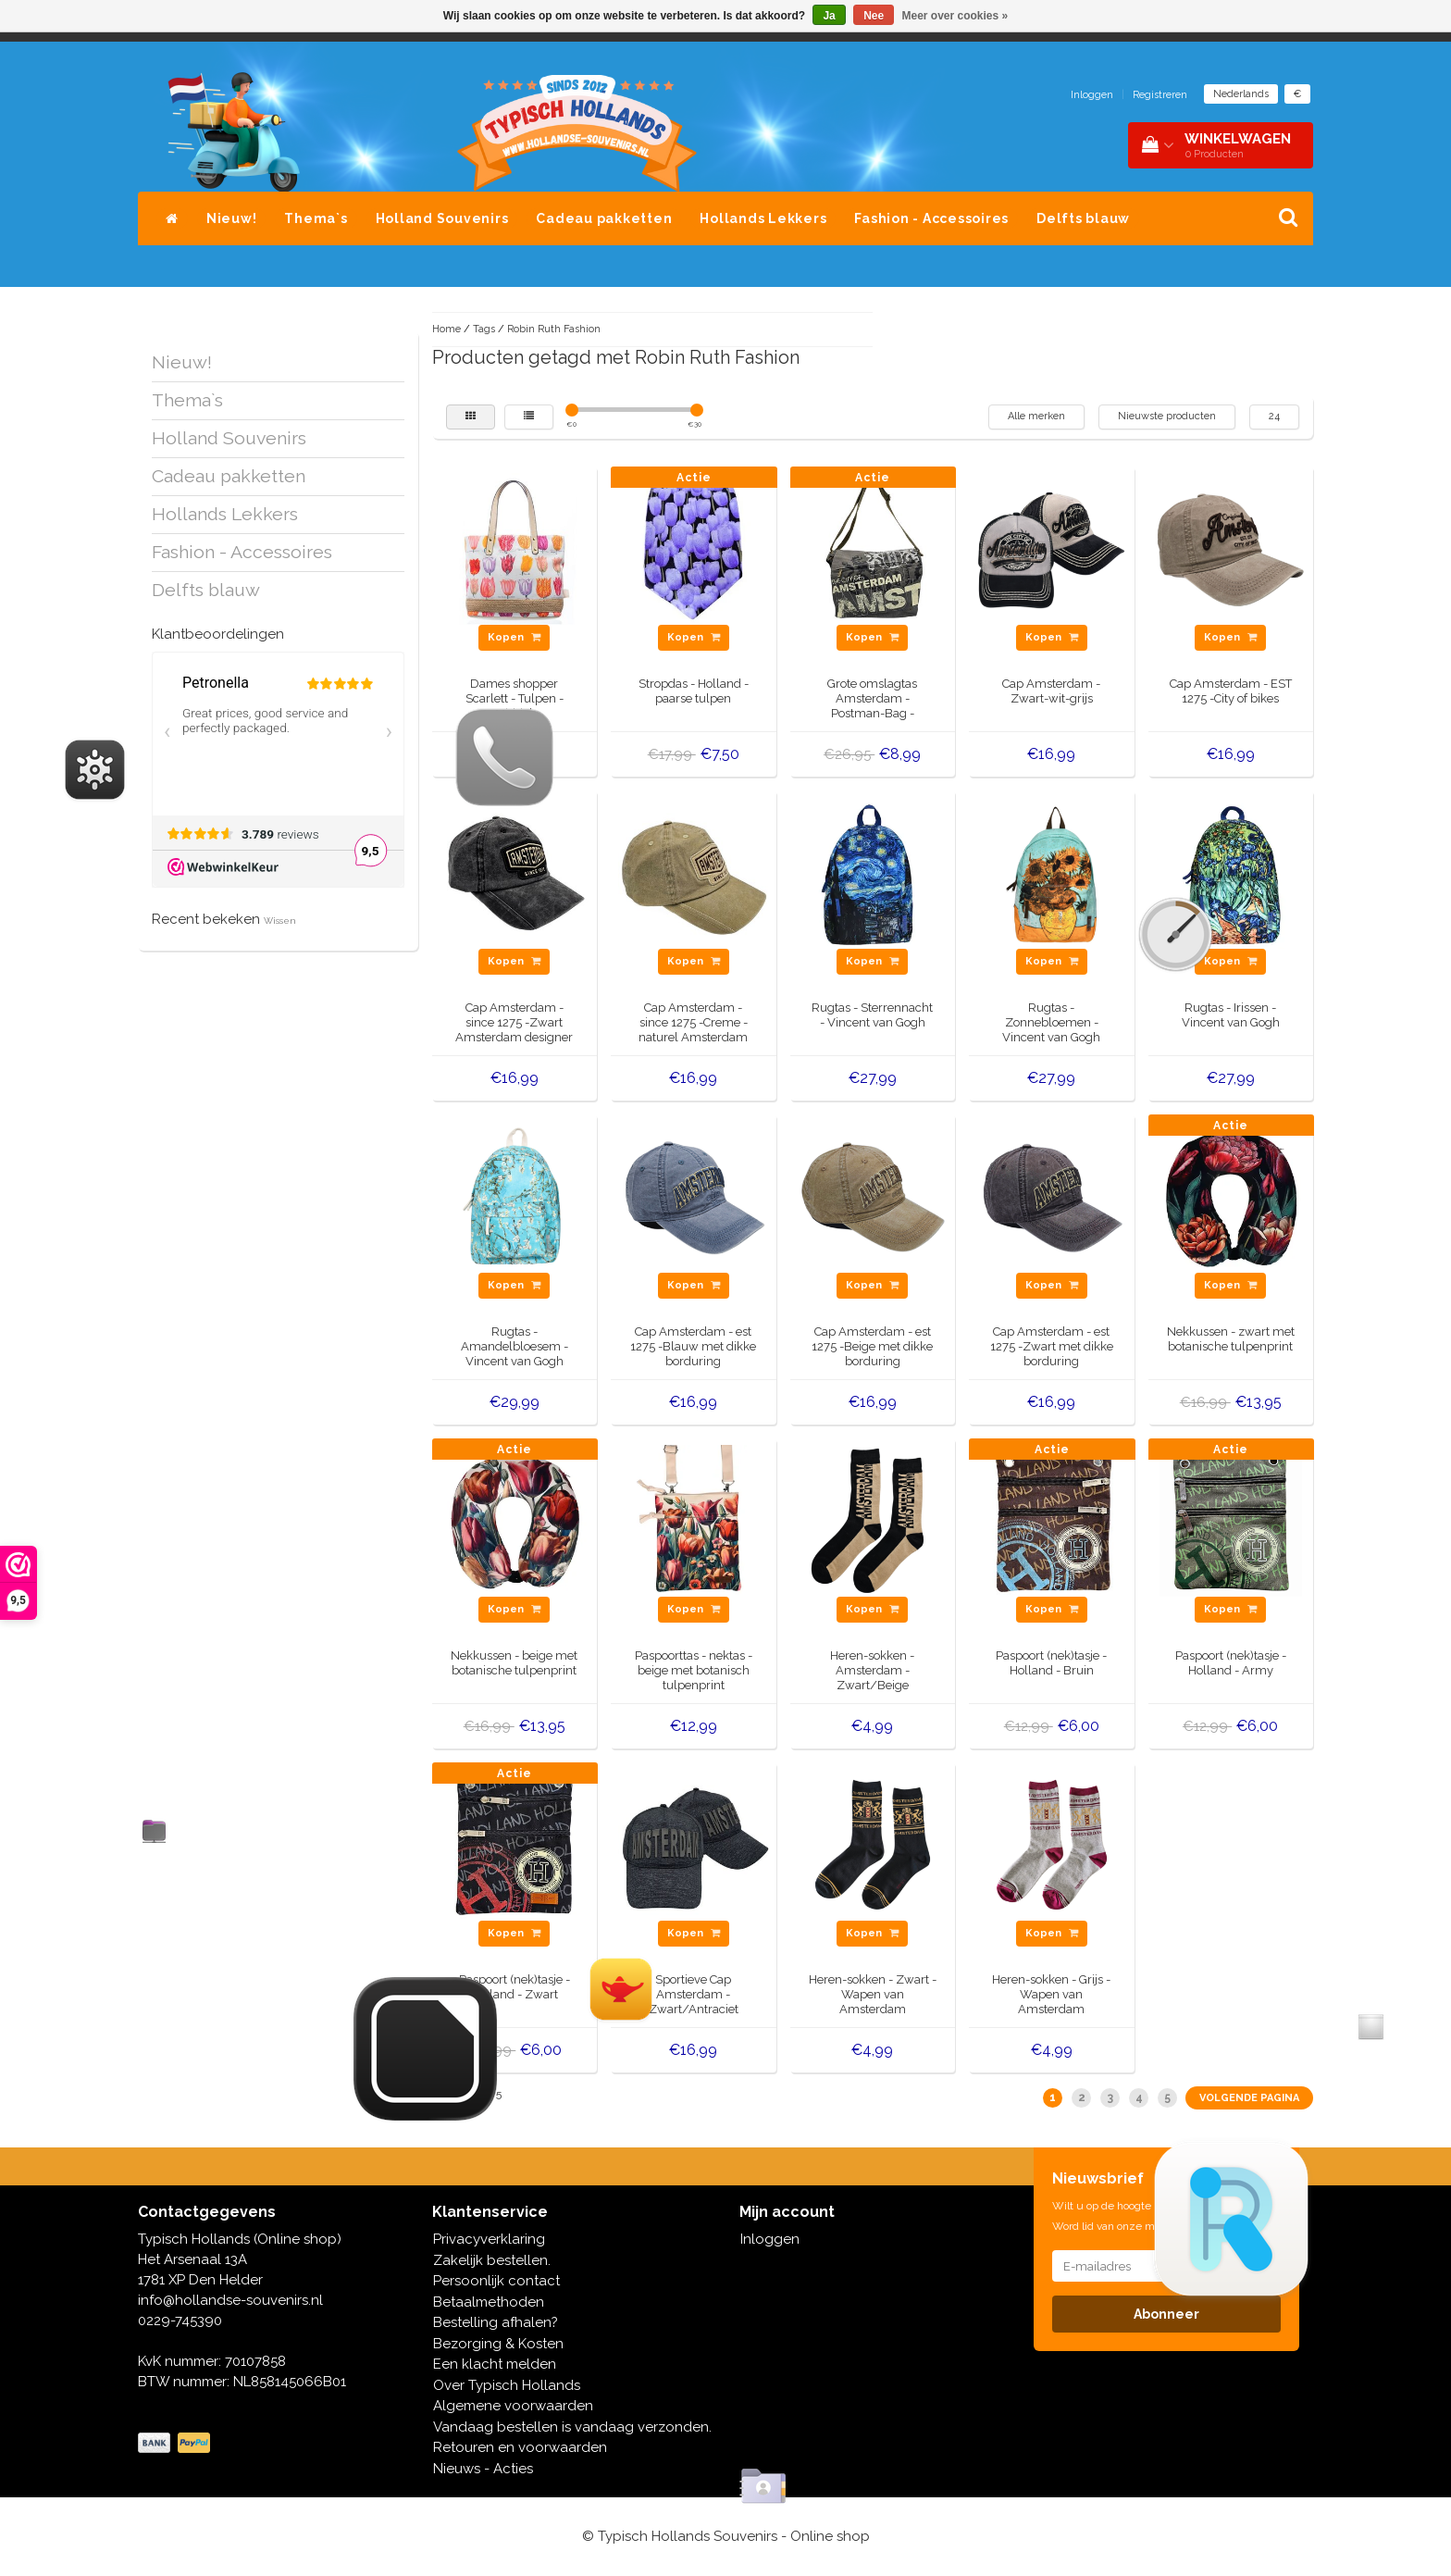  Describe the element at coordinates (425, 2048) in the screenshot. I see `open LibreOffice application` at that location.